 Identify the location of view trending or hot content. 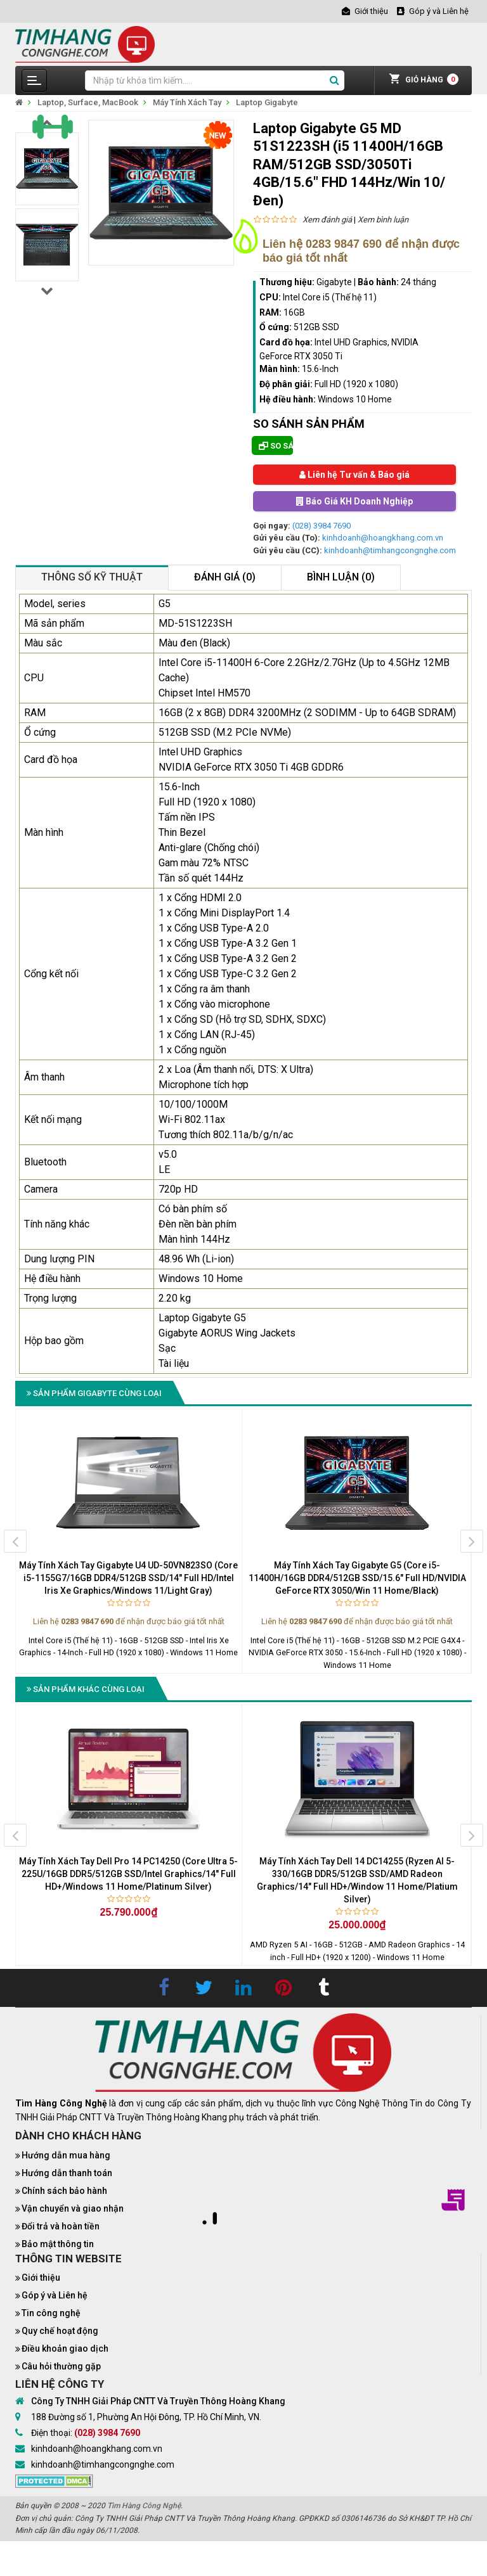
(245, 236).